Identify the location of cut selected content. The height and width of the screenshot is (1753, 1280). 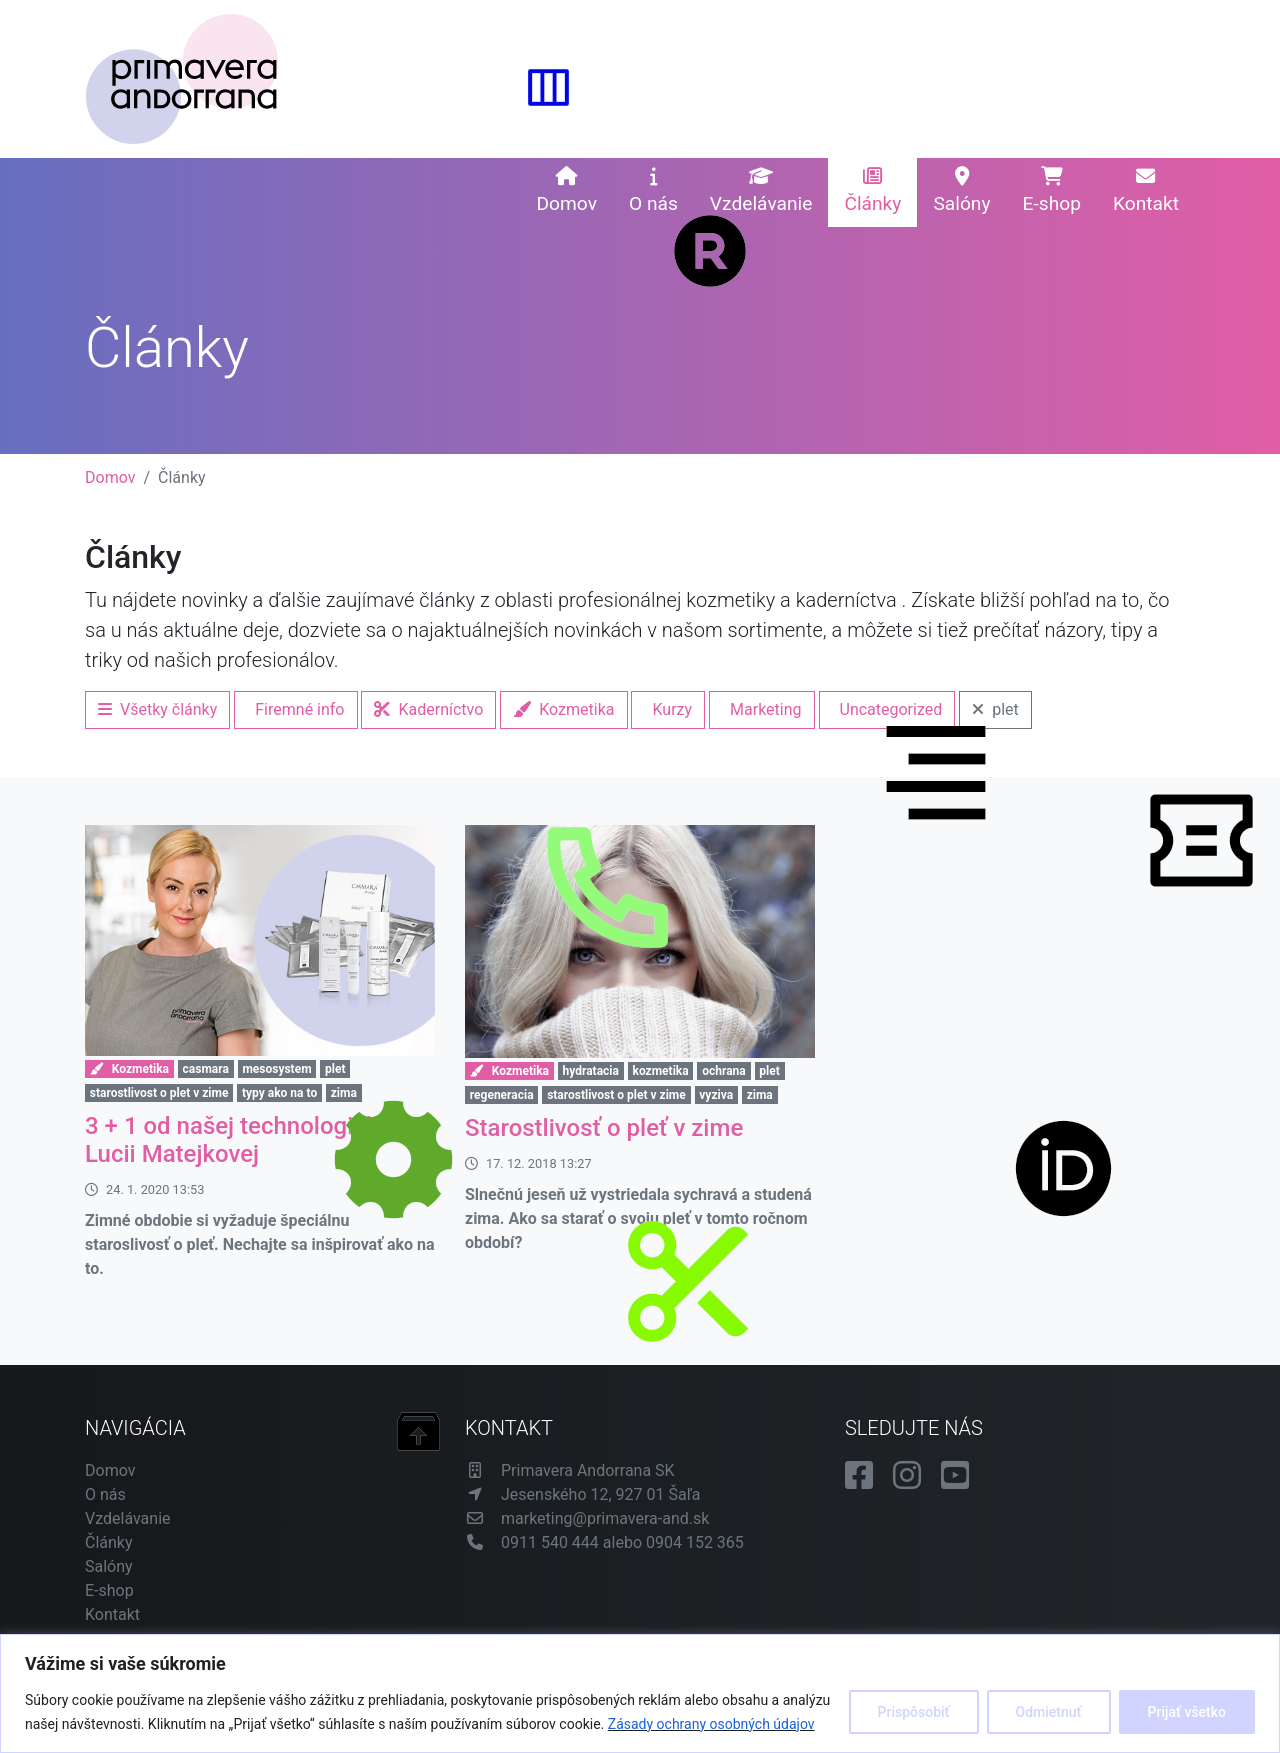
(688, 1281).